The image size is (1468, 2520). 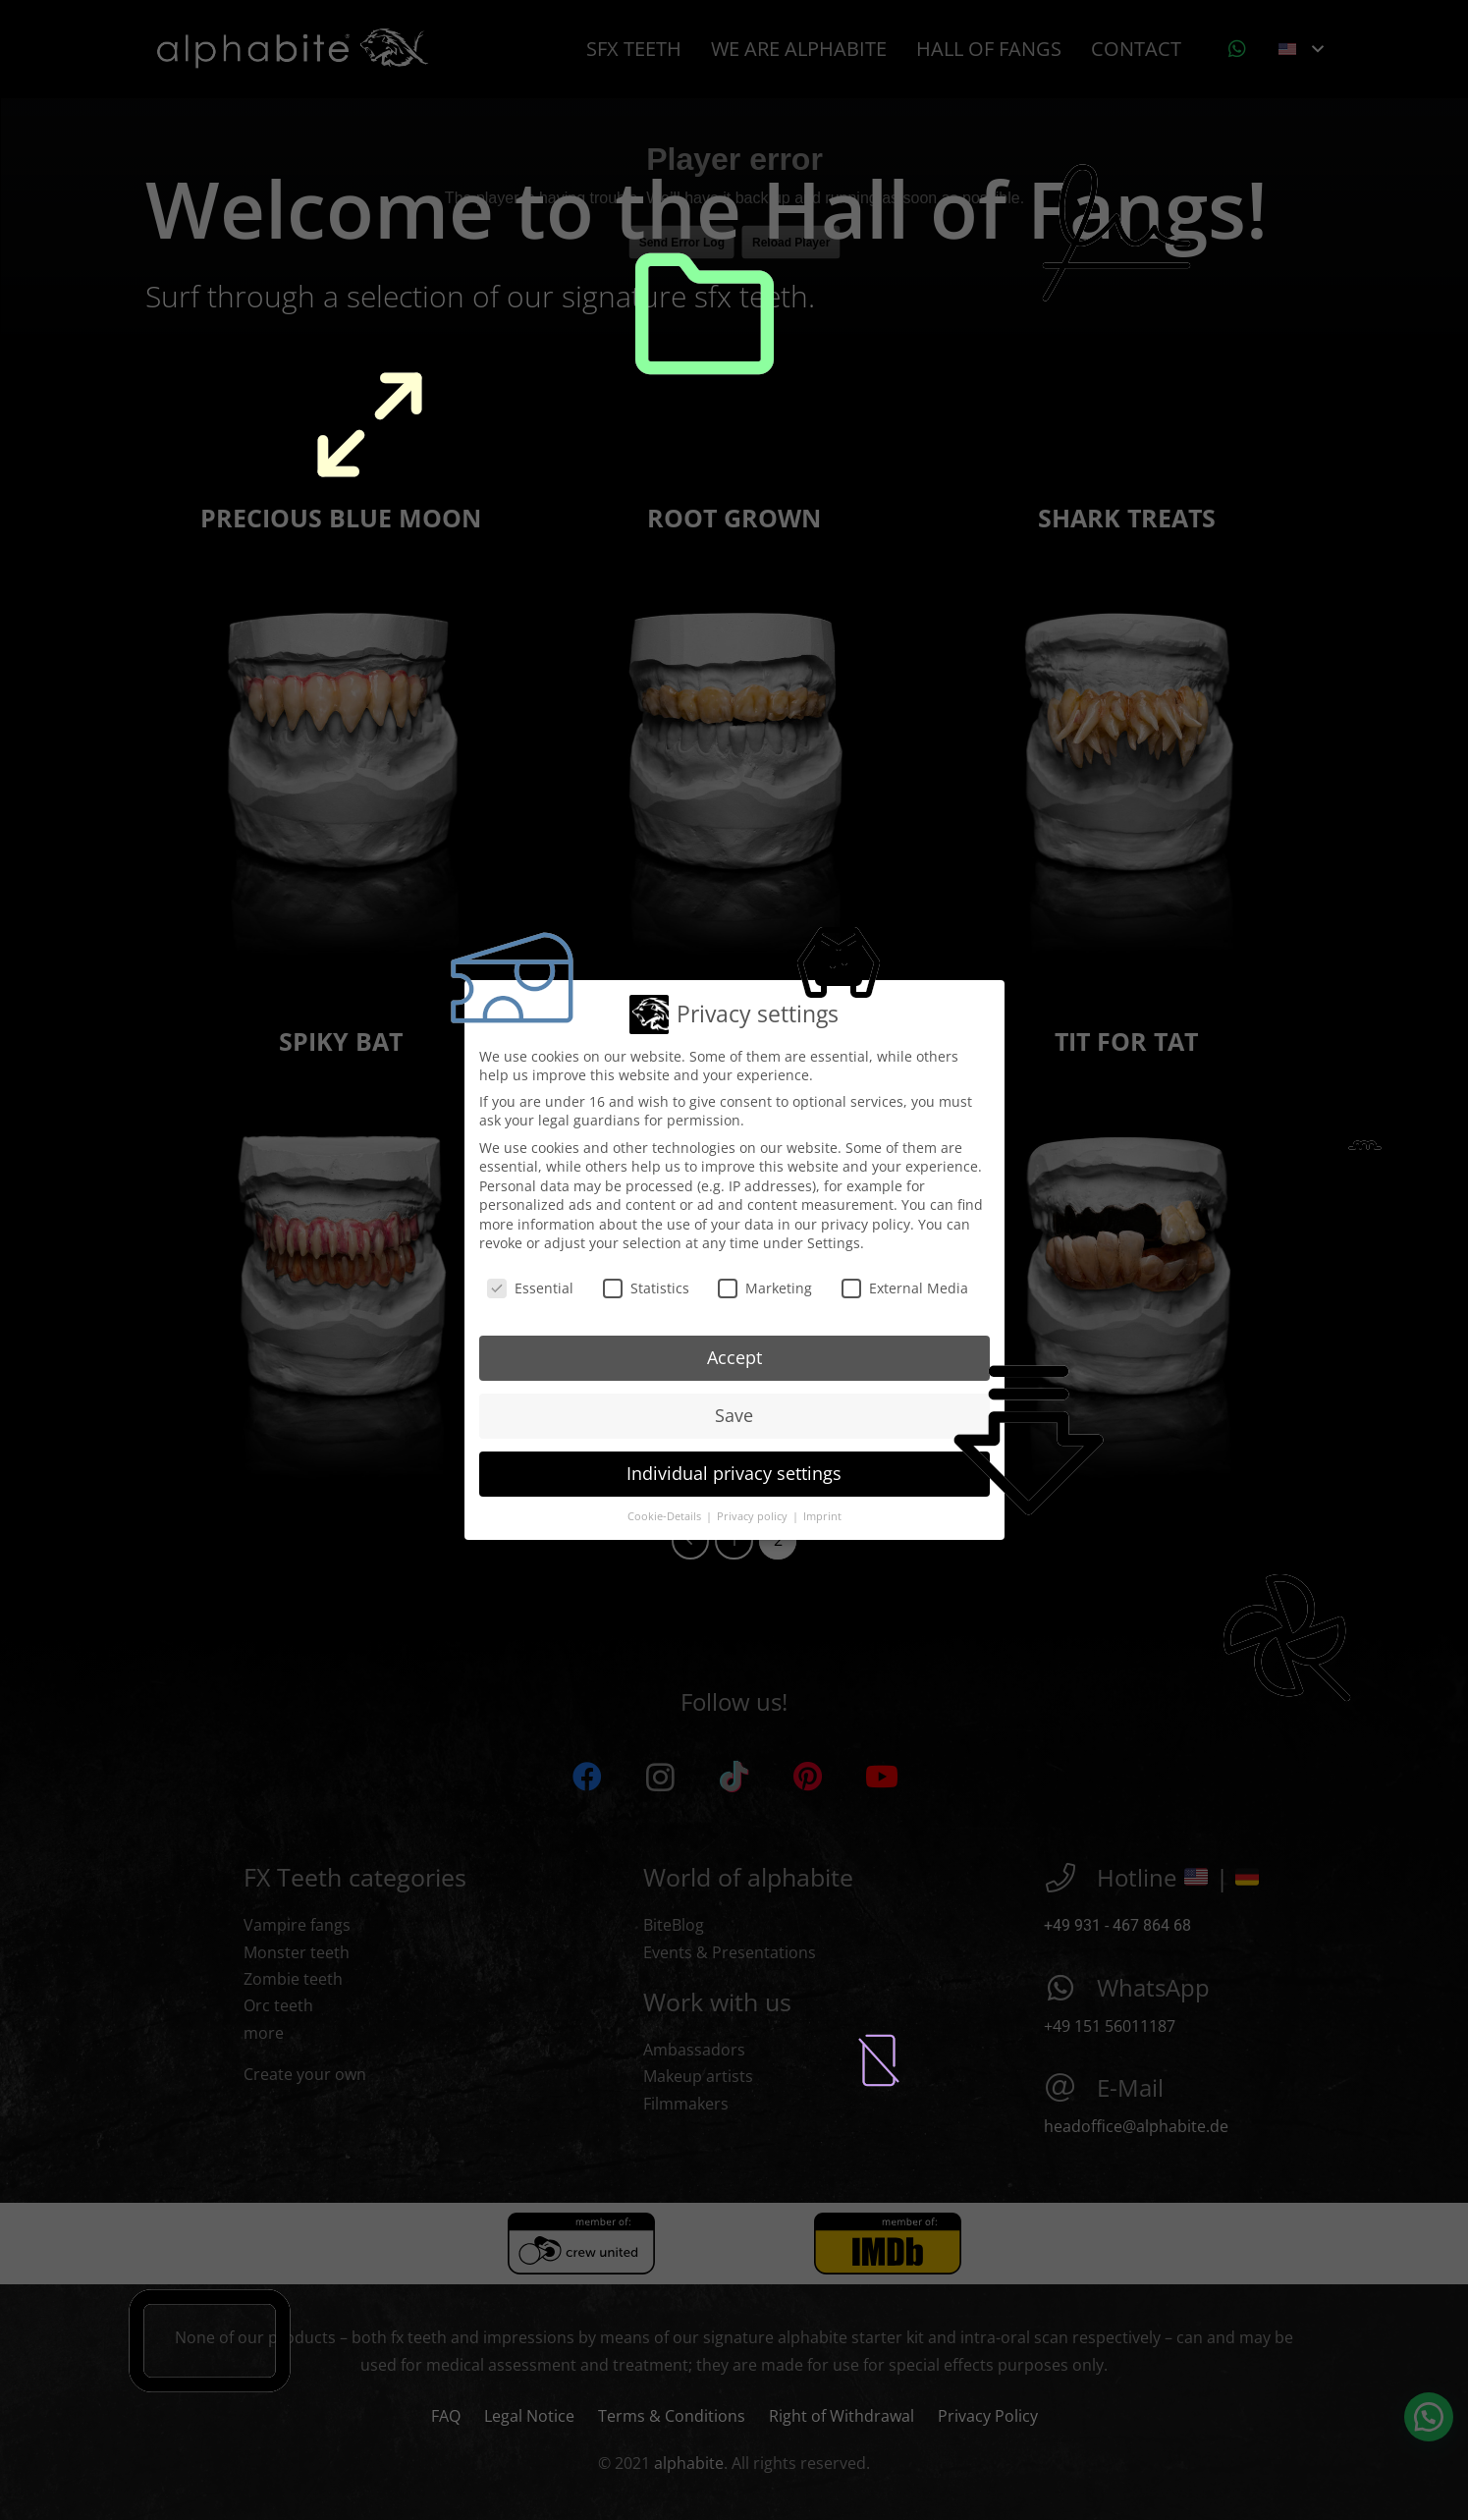 I want to click on toggle to landscape orientation, so click(x=209, y=2340).